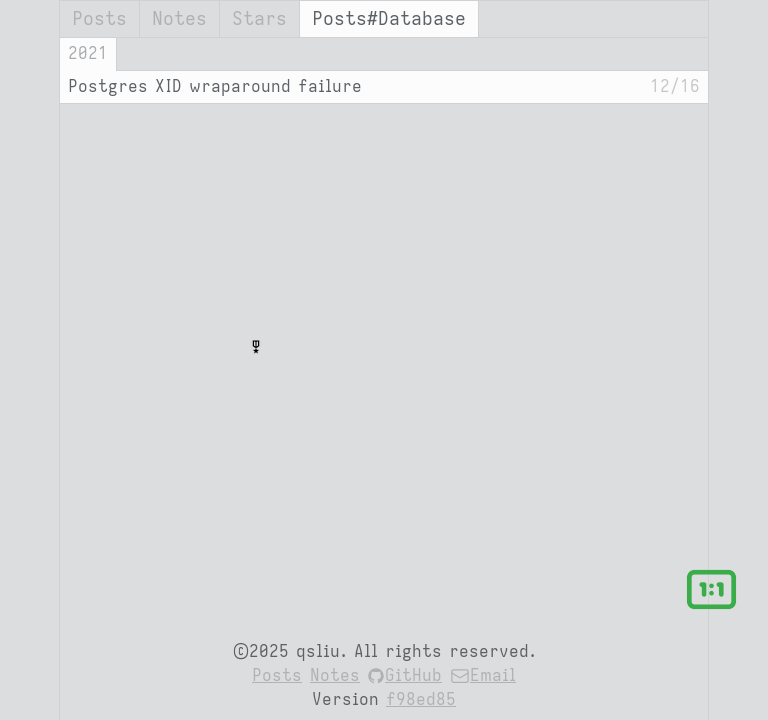  What do you see at coordinates (711, 589) in the screenshot?
I see `indicates a one-to-one relationship in database or data modeling` at bounding box center [711, 589].